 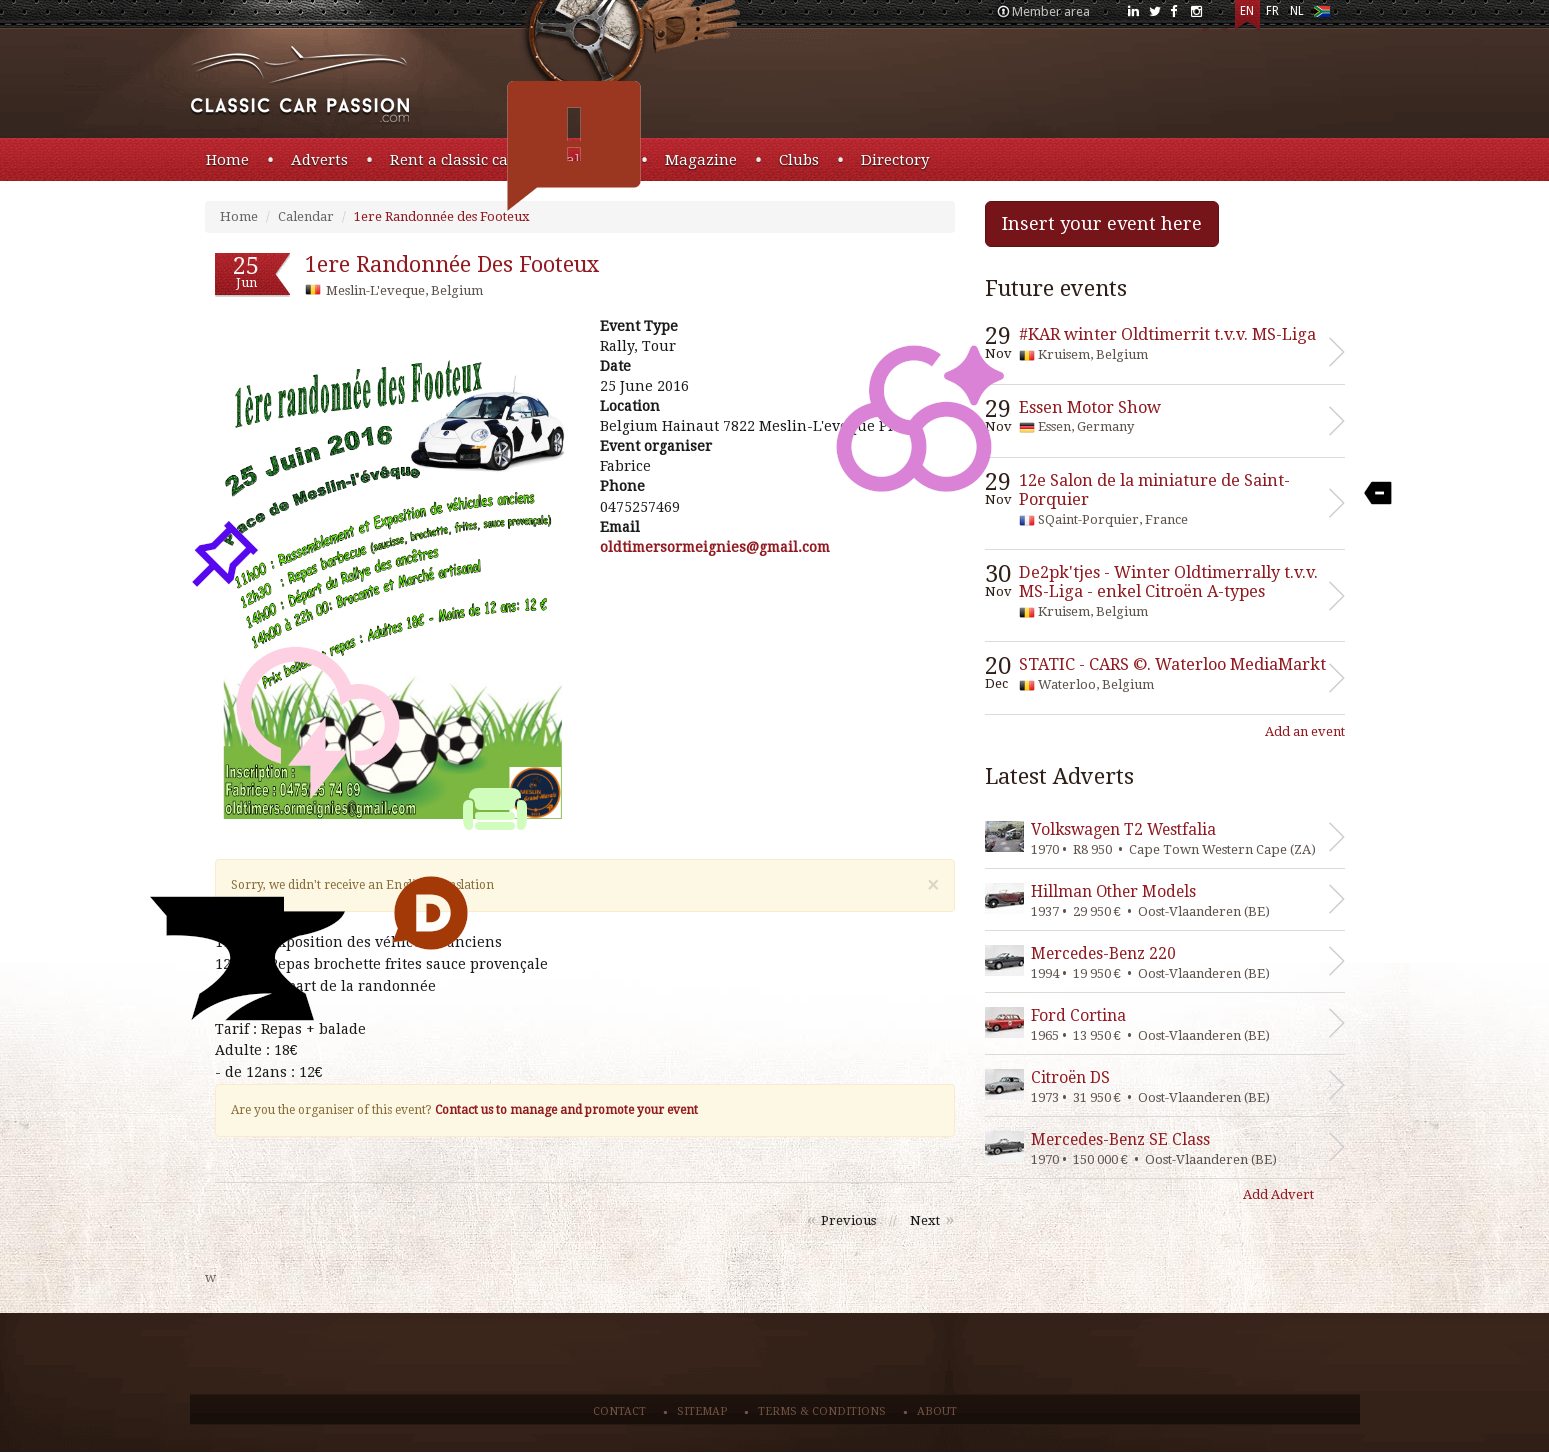 What do you see at coordinates (222, 556) in the screenshot?
I see `pin an item for quick access` at bounding box center [222, 556].